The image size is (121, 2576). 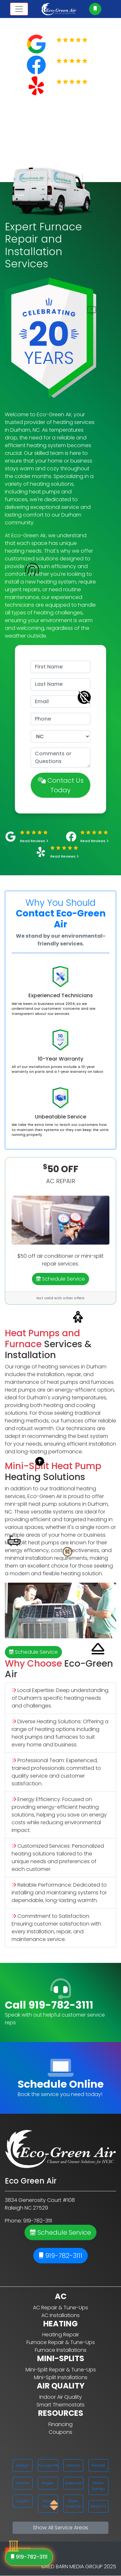 What do you see at coordinates (14, 2546) in the screenshot?
I see `view company or business information` at bounding box center [14, 2546].